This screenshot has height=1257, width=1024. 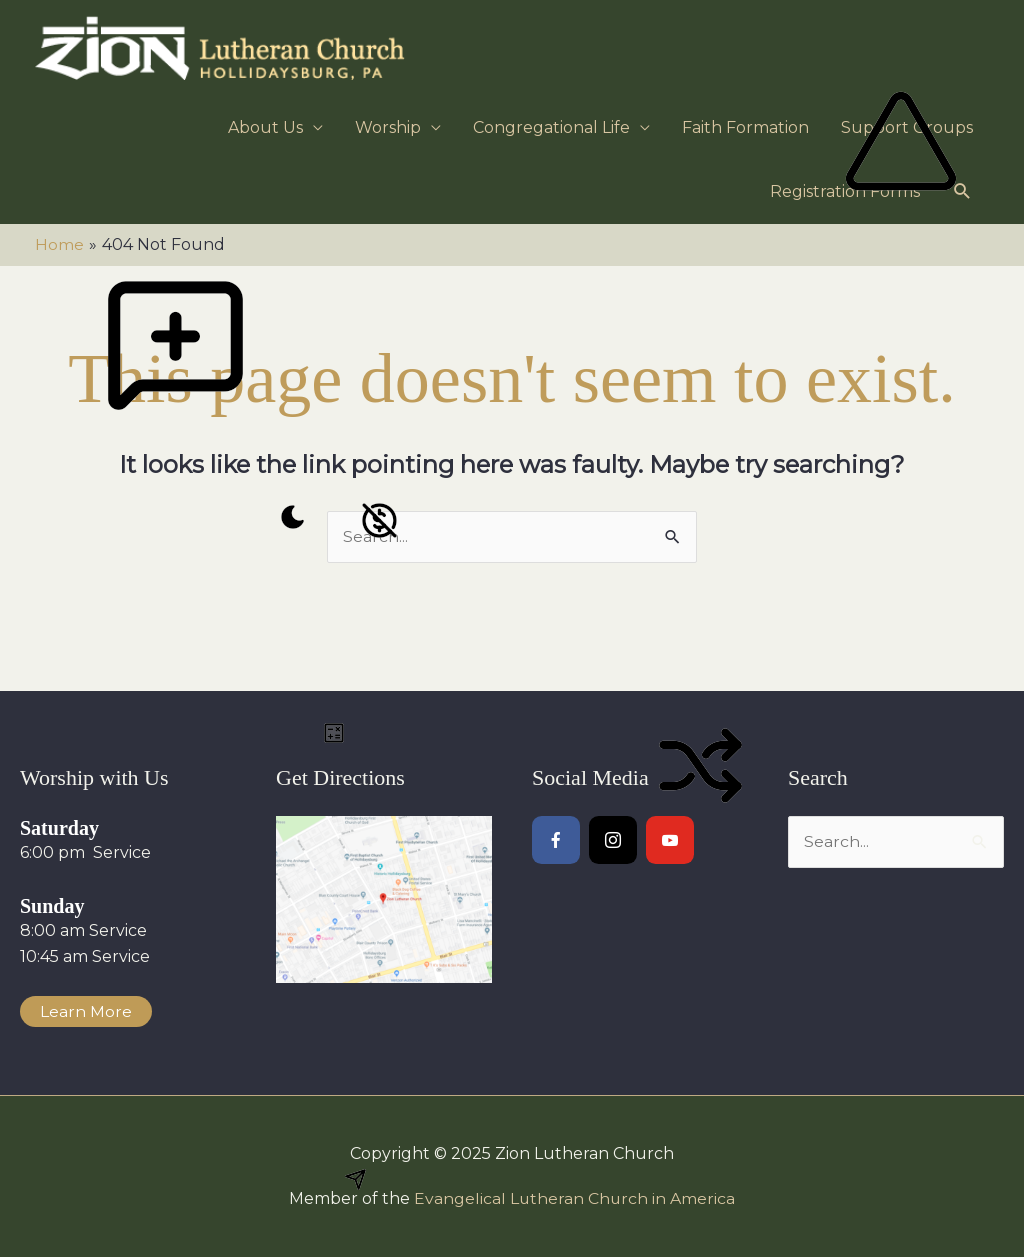 What do you see at coordinates (293, 517) in the screenshot?
I see `enable dark mode` at bounding box center [293, 517].